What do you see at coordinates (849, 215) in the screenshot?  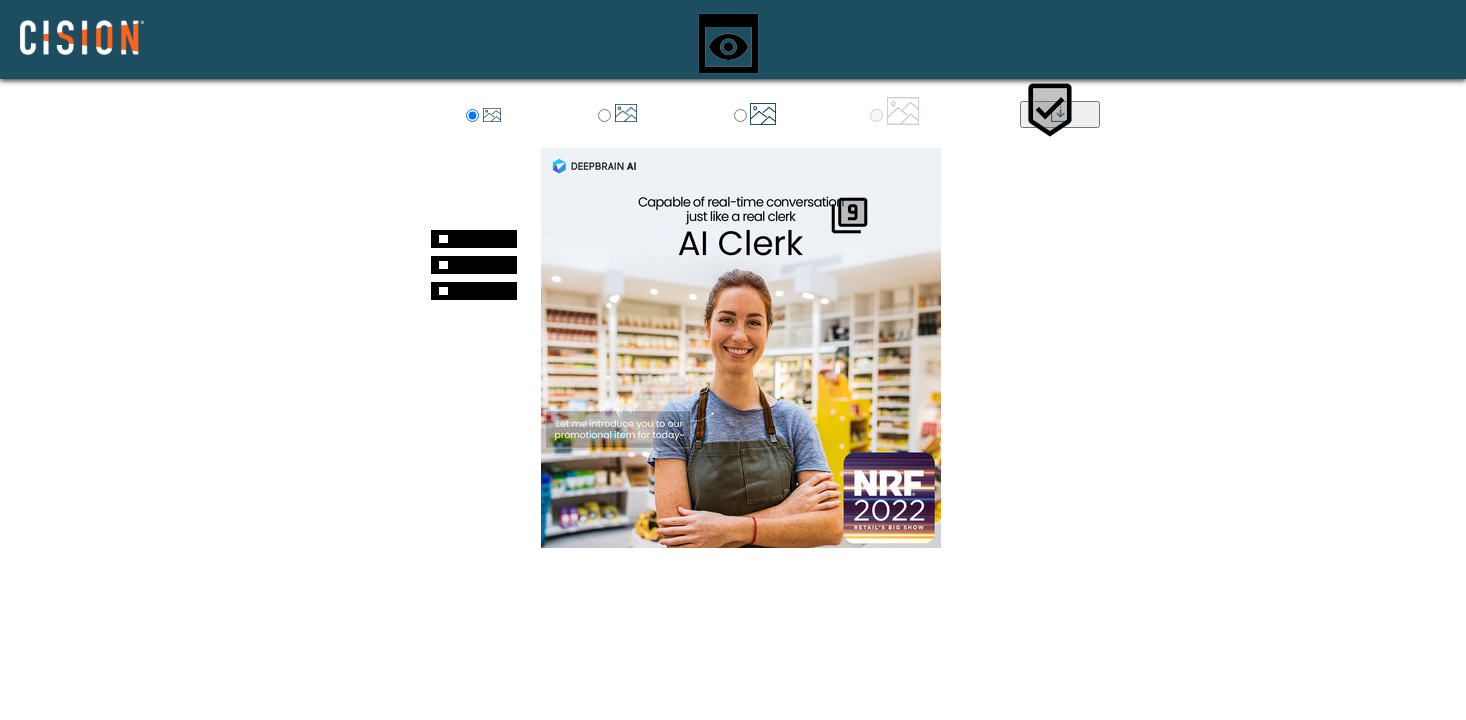 I see `indicates 9 items in a stack or collection` at bounding box center [849, 215].